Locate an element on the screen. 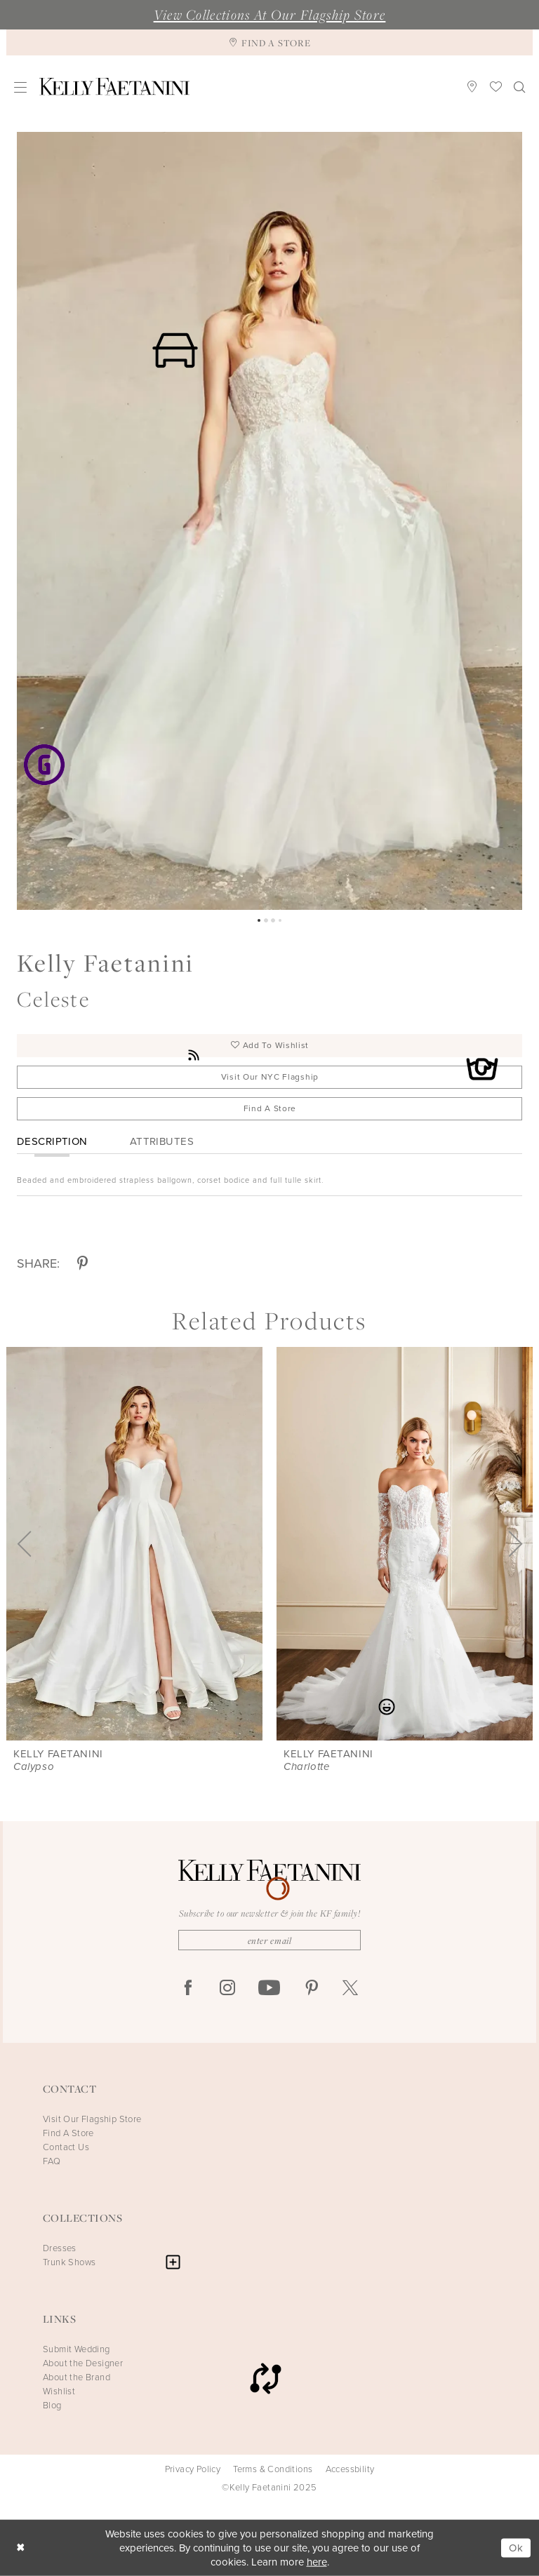 This screenshot has width=539, height=2576. subscribe to RSS feed is located at coordinates (194, 1055).